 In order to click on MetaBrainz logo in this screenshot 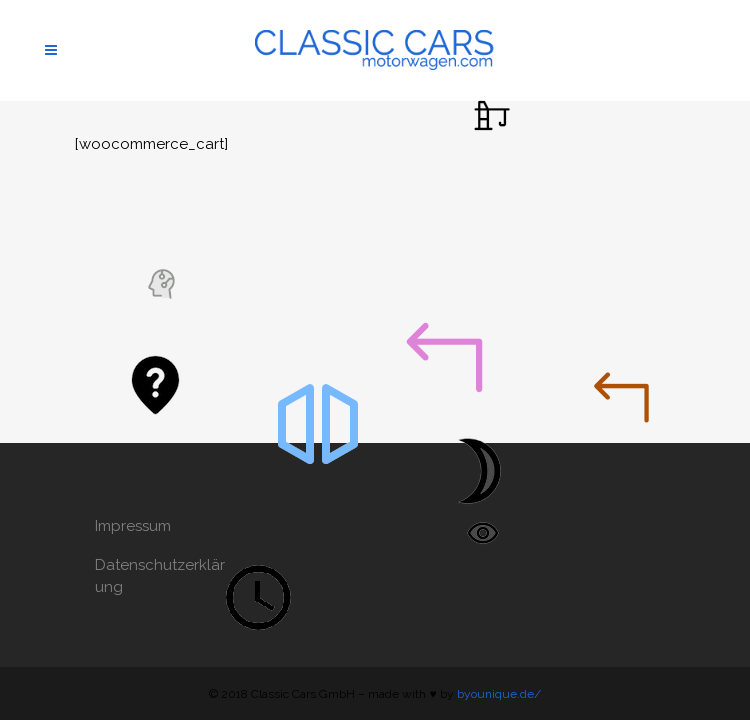, I will do `click(318, 424)`.